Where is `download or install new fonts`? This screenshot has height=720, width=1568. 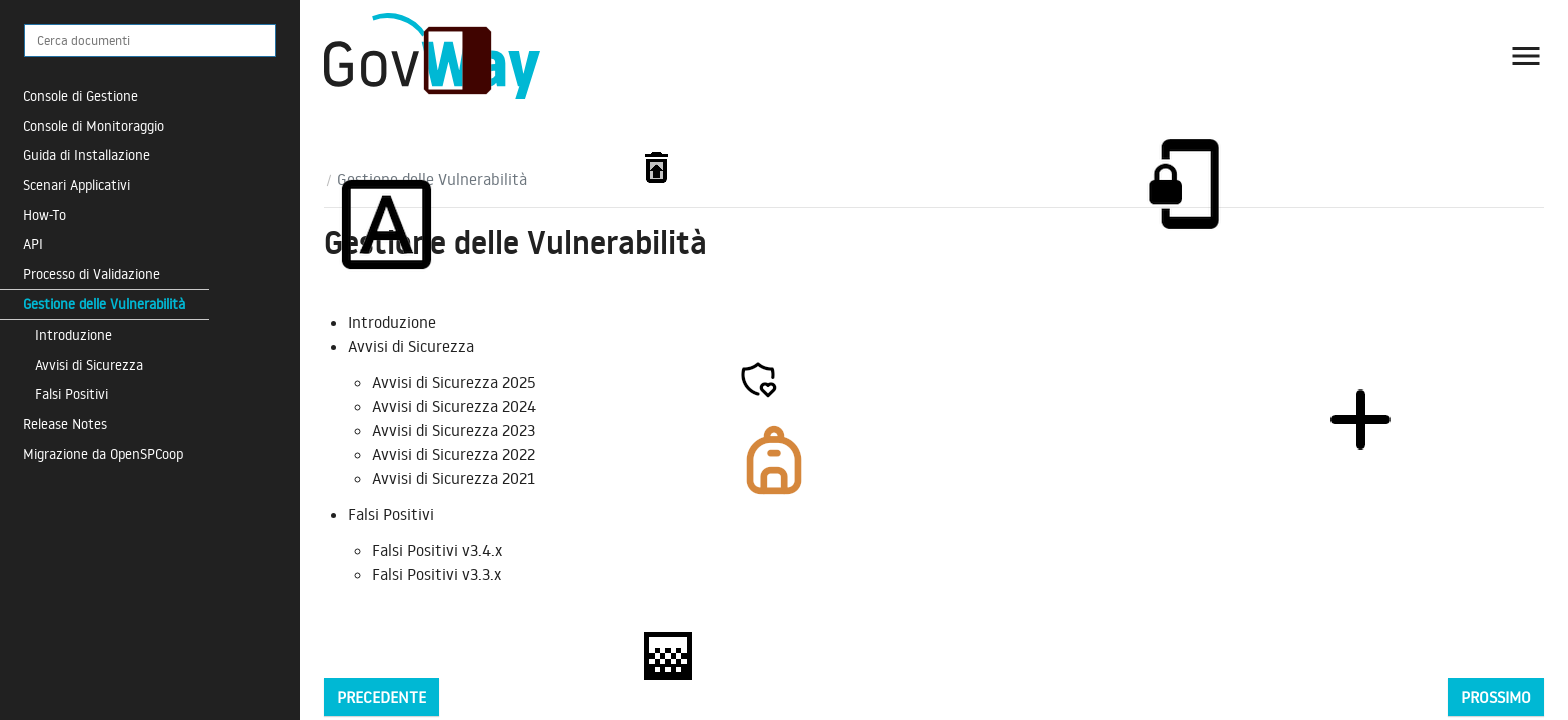 download or install new fonts is located at coordinates (386, 224).